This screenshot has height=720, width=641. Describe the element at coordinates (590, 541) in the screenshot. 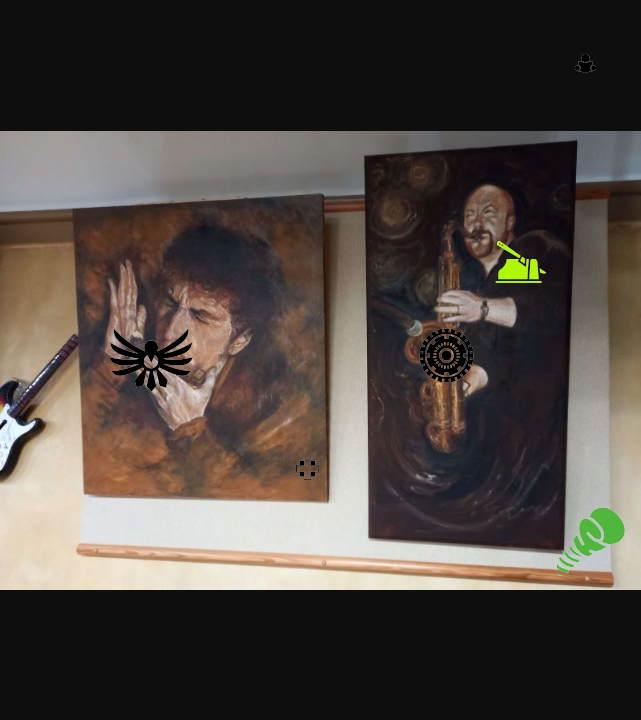

I see `spring-loaded boxing glove or punch gag` at that location.